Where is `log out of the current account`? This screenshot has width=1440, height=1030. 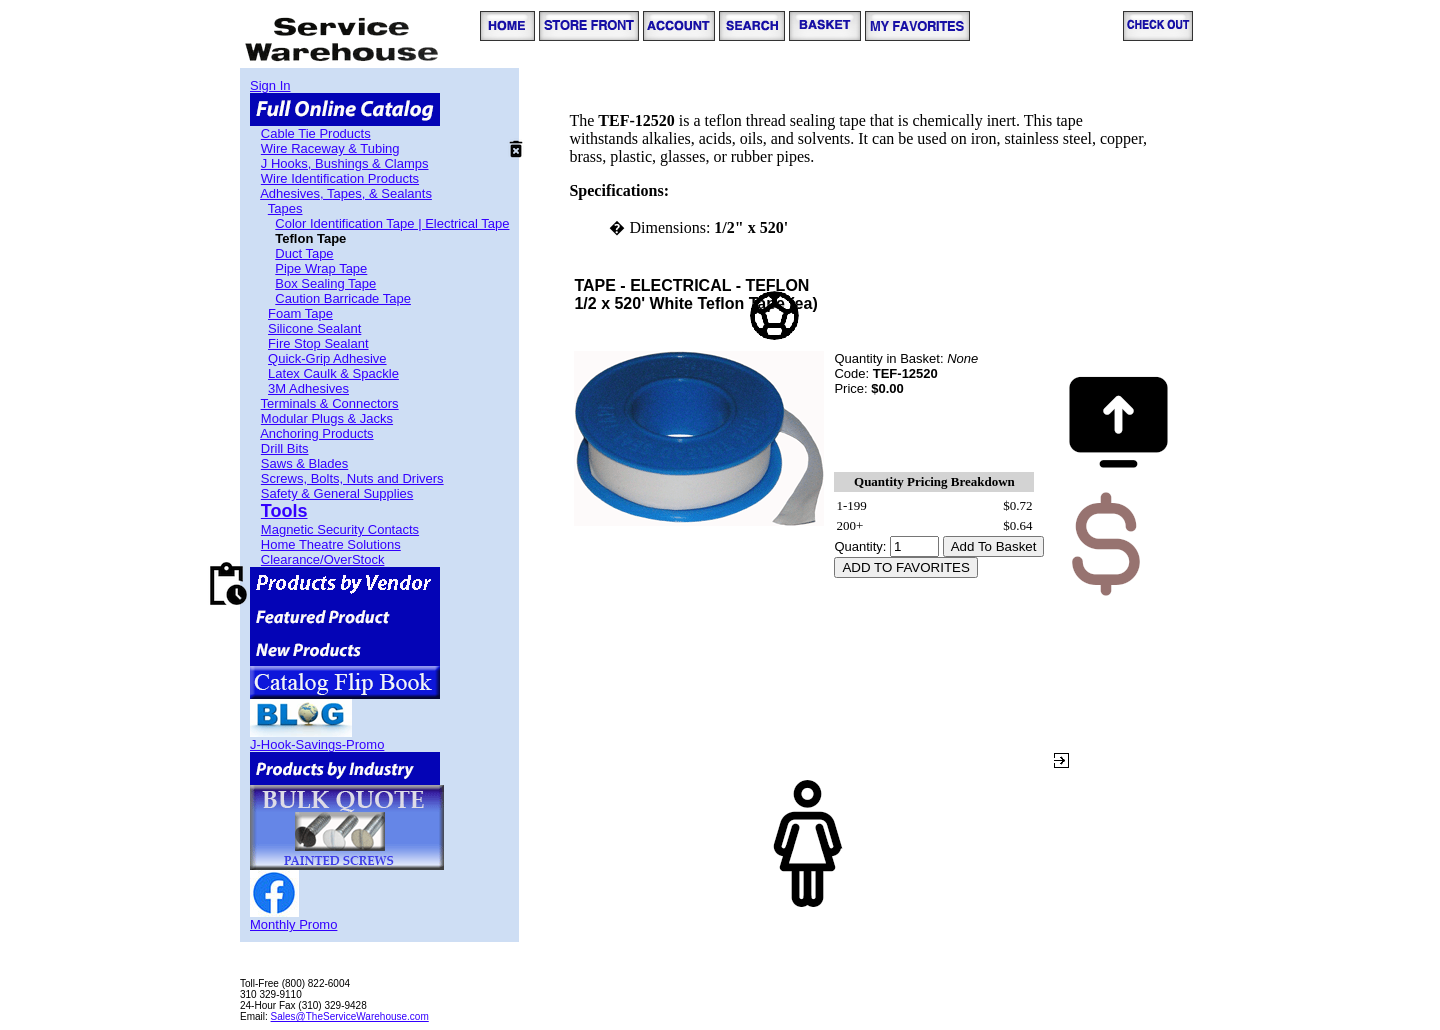 log out of the current account is located at coordinates (1061, 760).